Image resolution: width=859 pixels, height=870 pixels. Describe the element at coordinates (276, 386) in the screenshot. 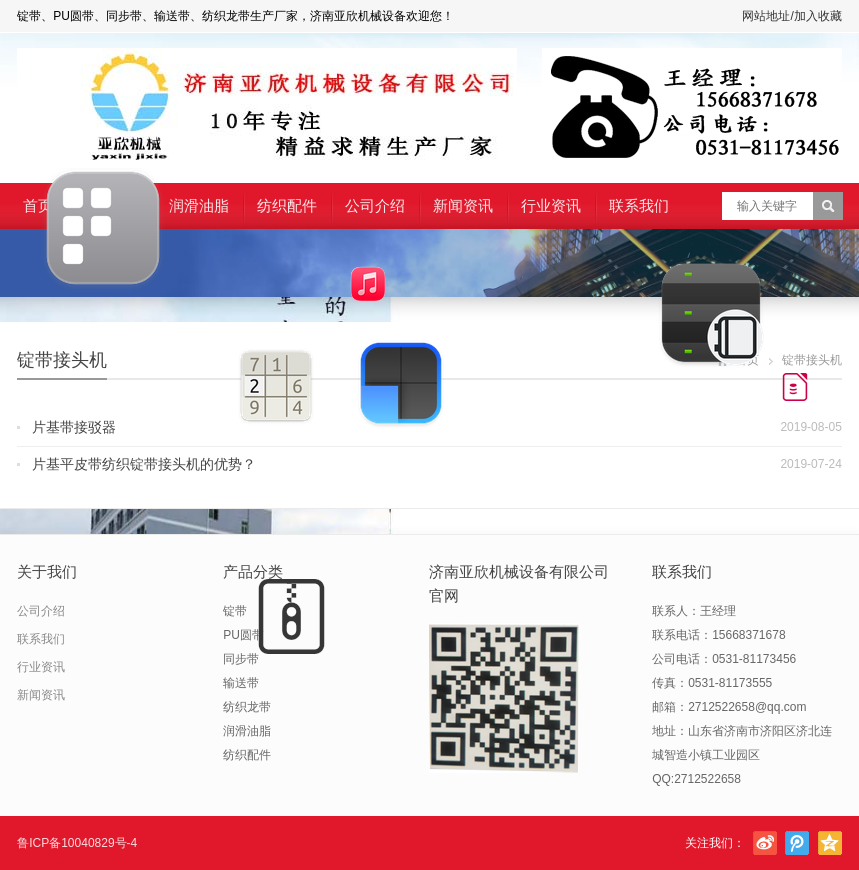

I see `open the sudoku puzzle game` at that location.